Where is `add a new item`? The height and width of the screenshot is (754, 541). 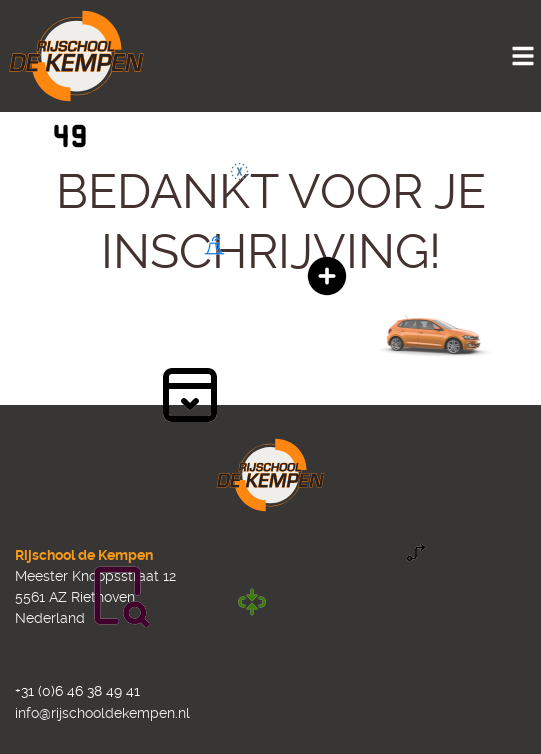
add a new item is located at coordinates (327, 276).